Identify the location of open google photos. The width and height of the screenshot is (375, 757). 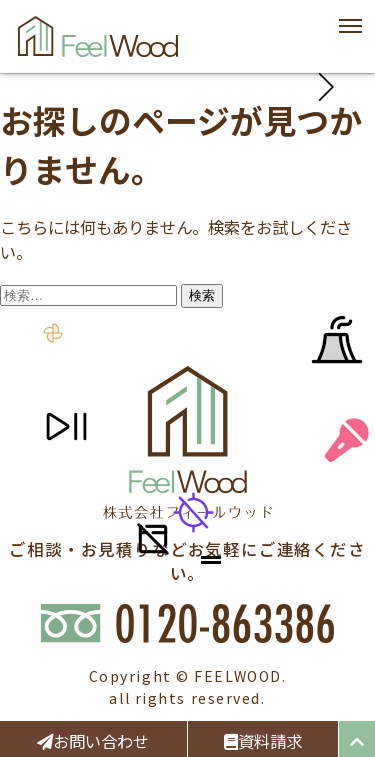
(53, 333).